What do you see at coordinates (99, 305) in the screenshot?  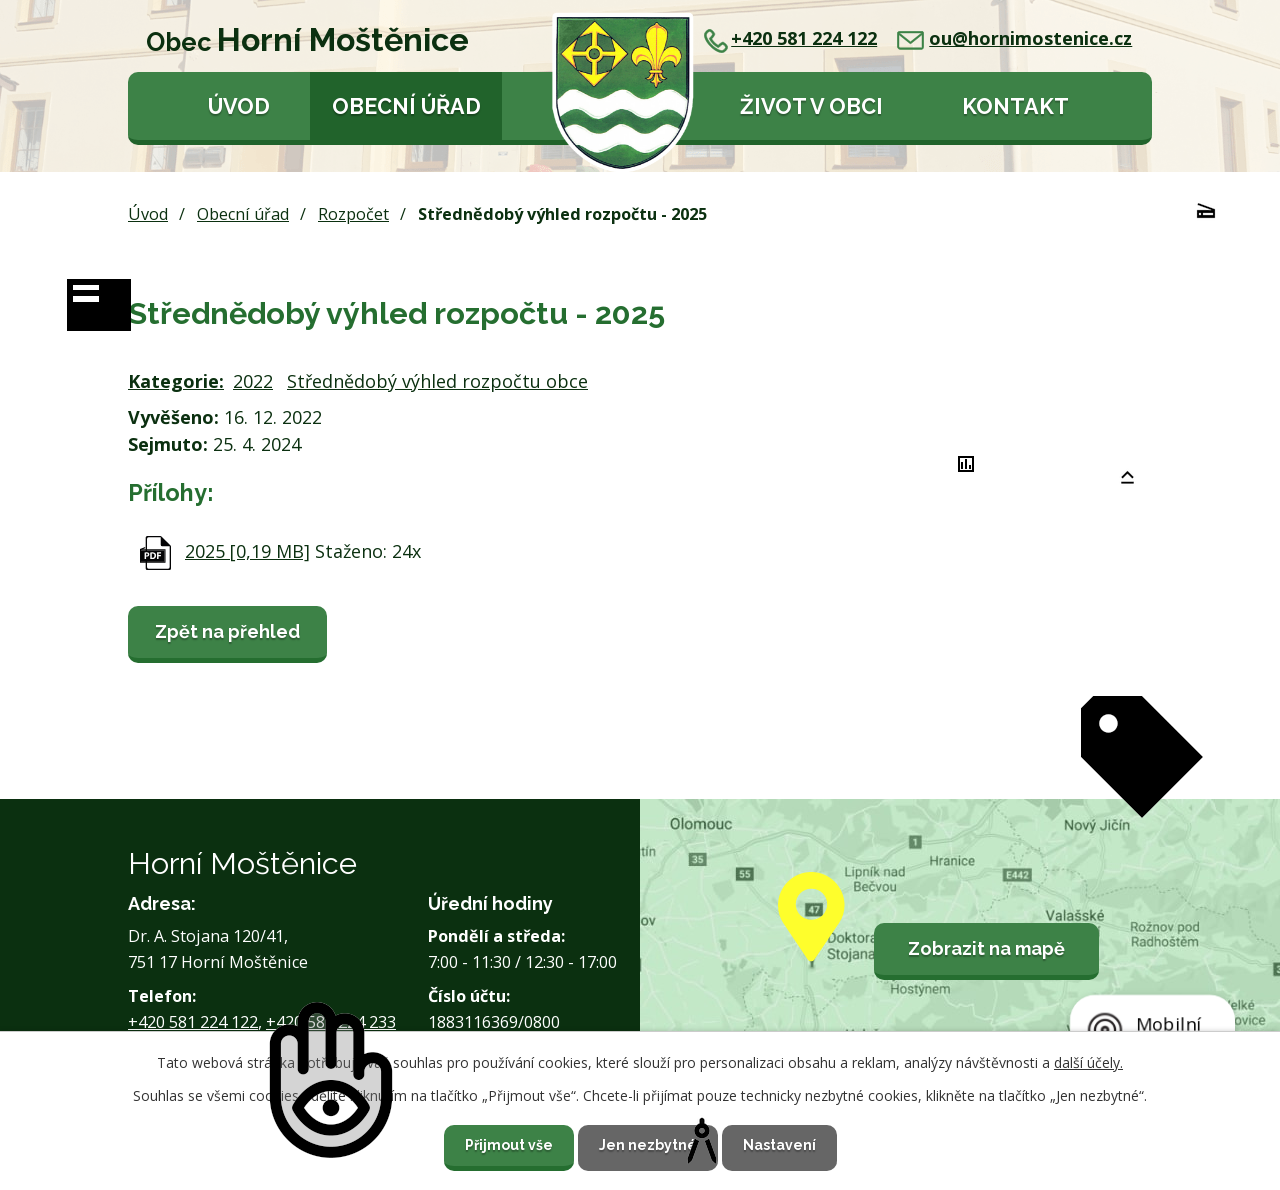 I see `view featured playlist` at bounding box center [99, 305].